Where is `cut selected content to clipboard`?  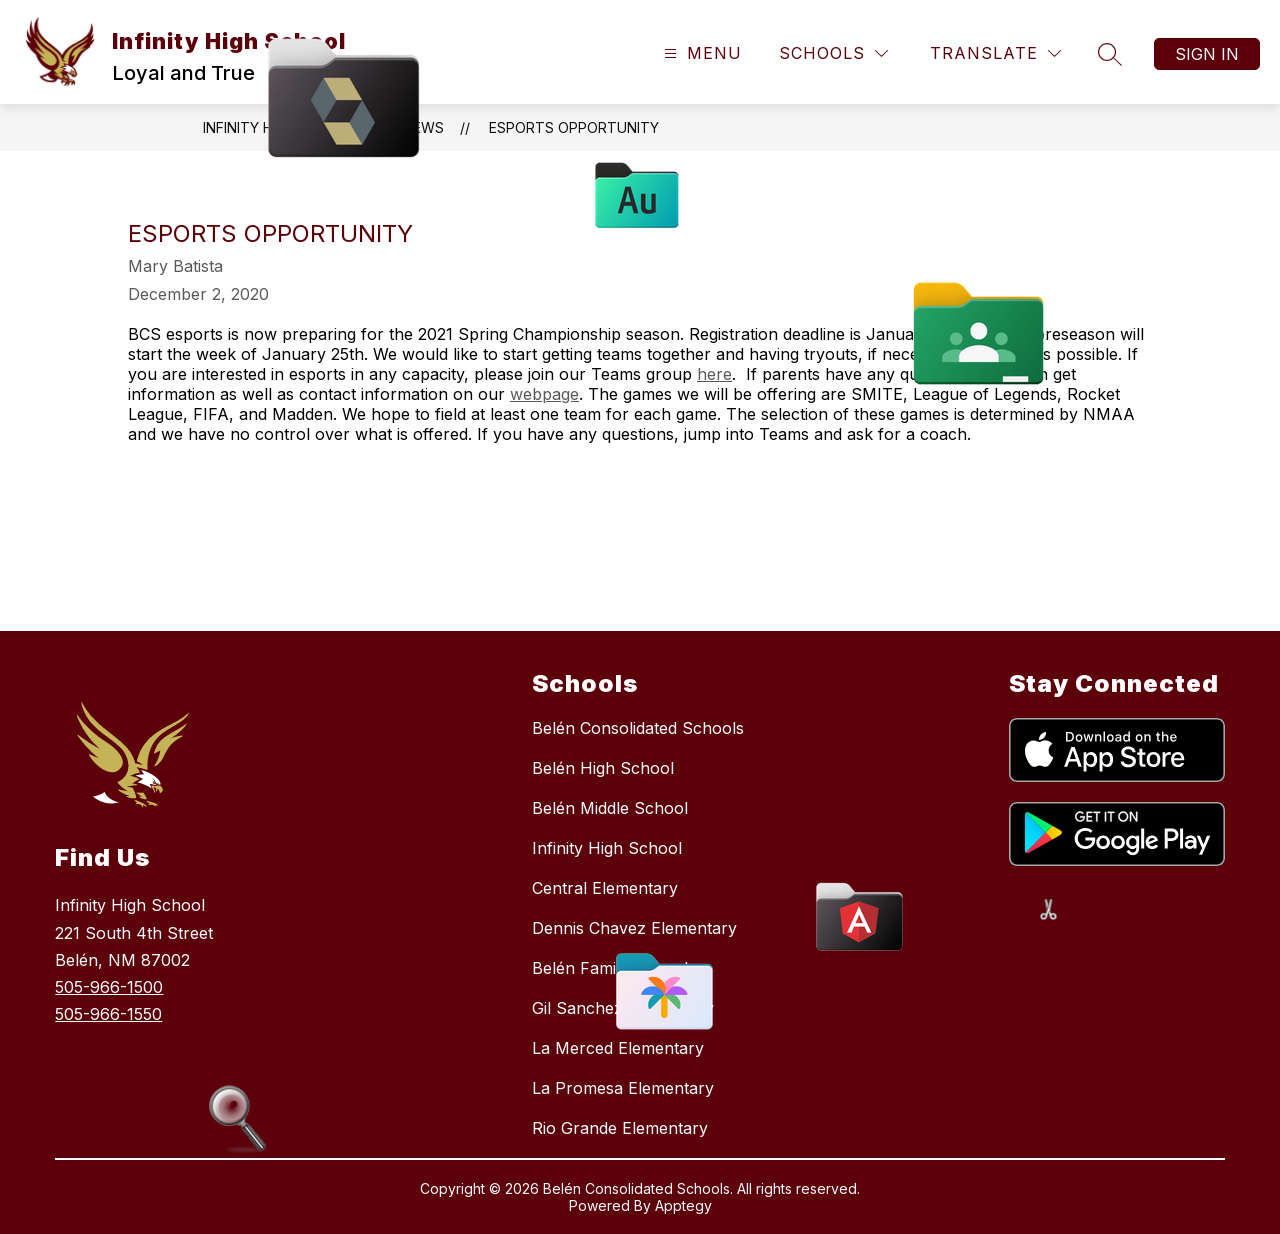
cut selected content to clipboard is located at coordinates (1048, 909).